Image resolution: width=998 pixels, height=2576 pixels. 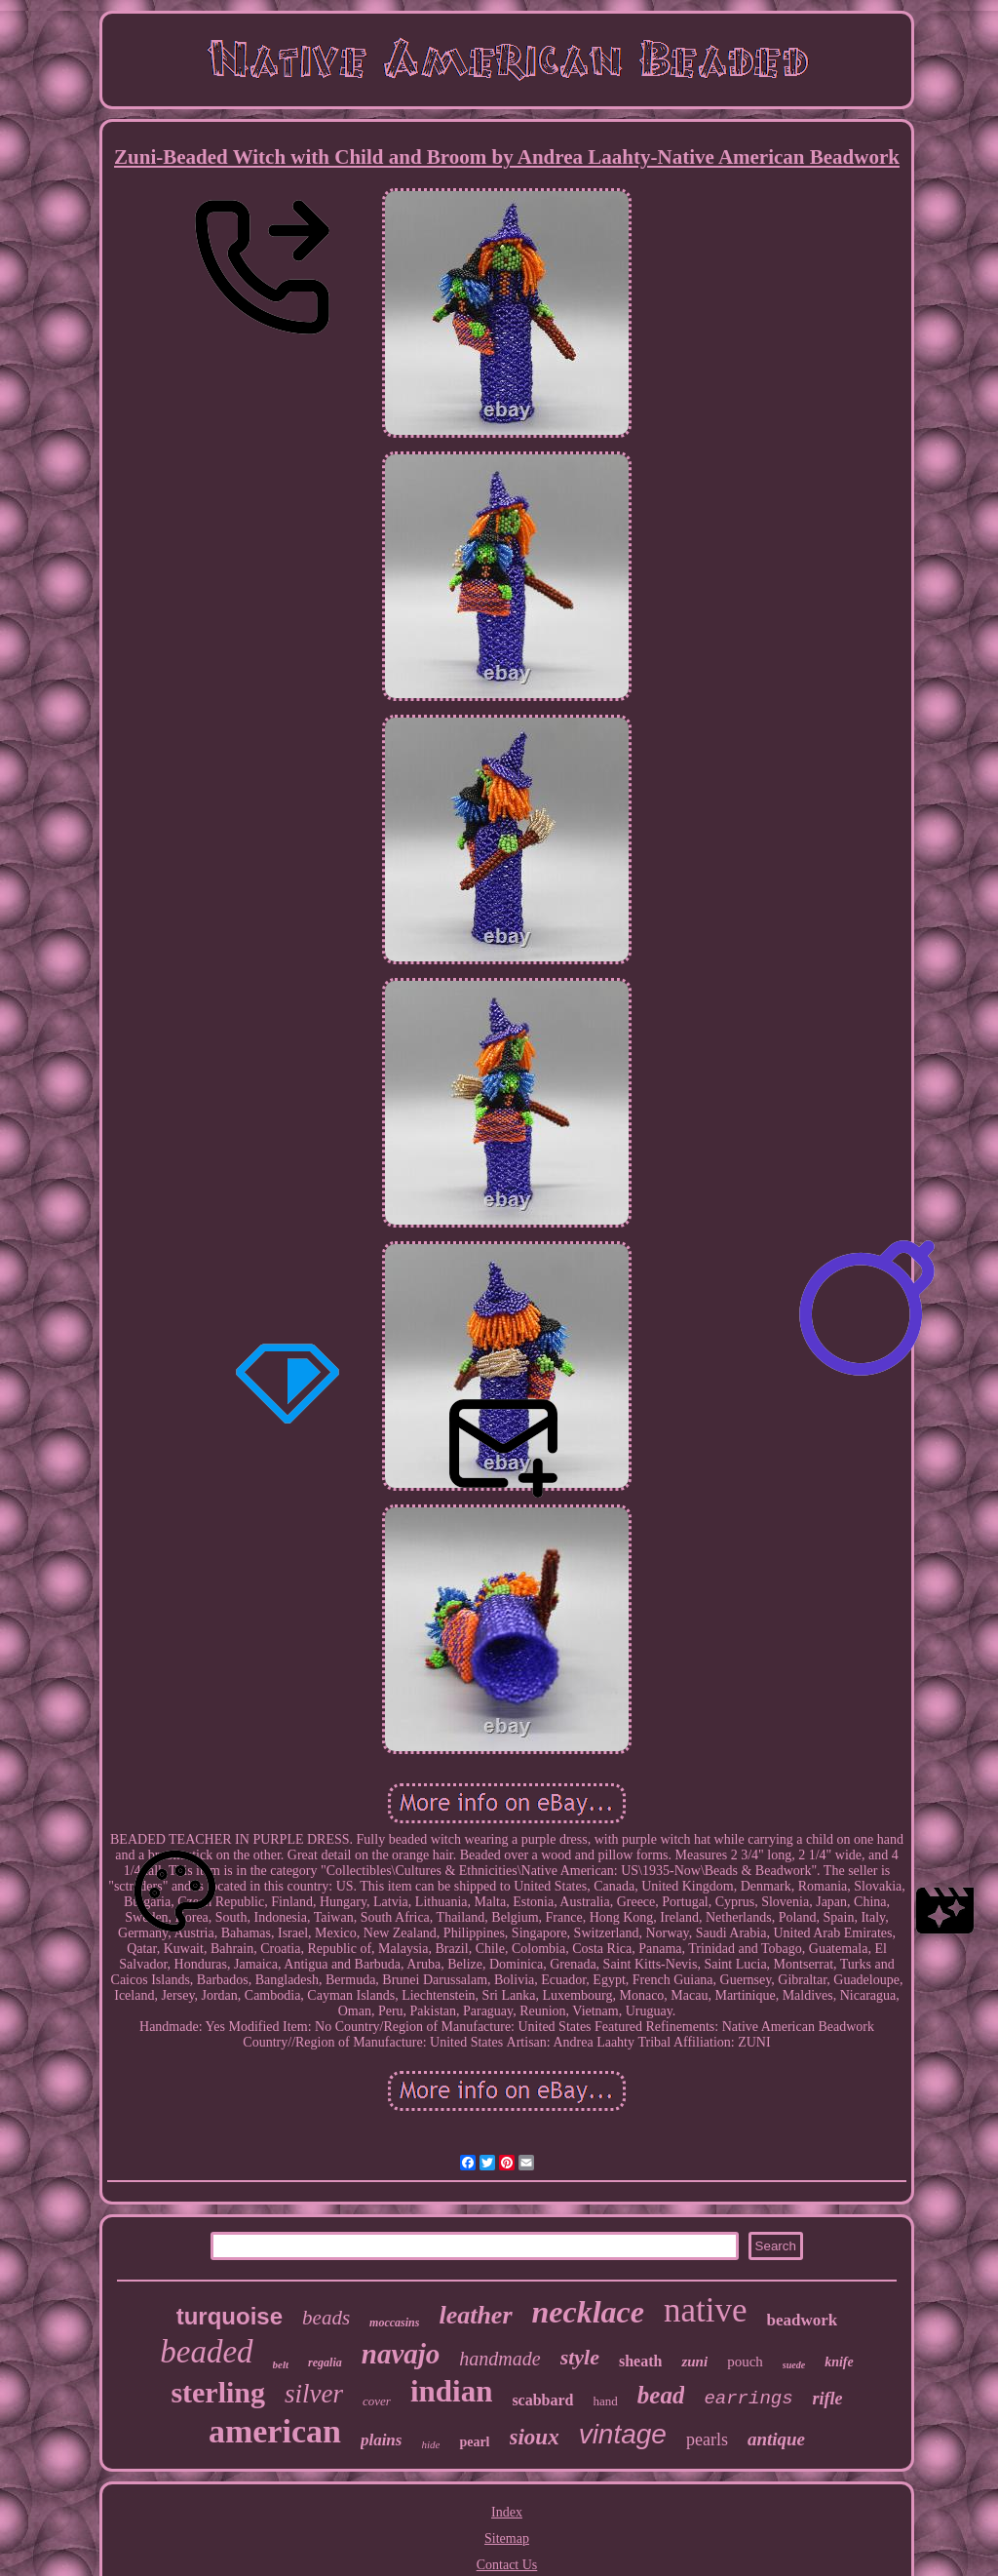 What do you see at coordinates (174, 1891) in the screenshot?
I see `access color or theme settings` at bounding box center [174, 1891].